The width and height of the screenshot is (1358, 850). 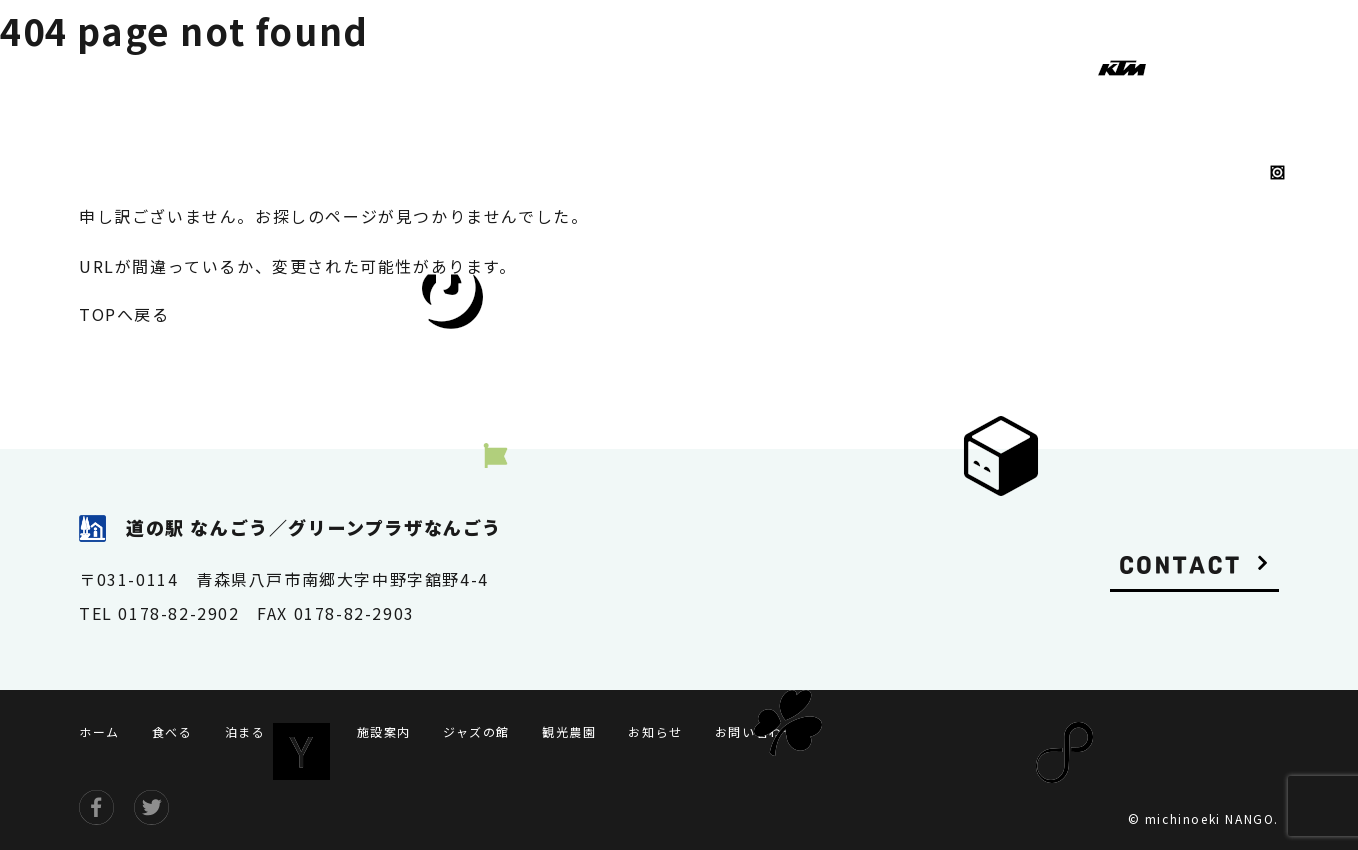 I want to click on aer lingus airline logo, so click(x=788, y=723).